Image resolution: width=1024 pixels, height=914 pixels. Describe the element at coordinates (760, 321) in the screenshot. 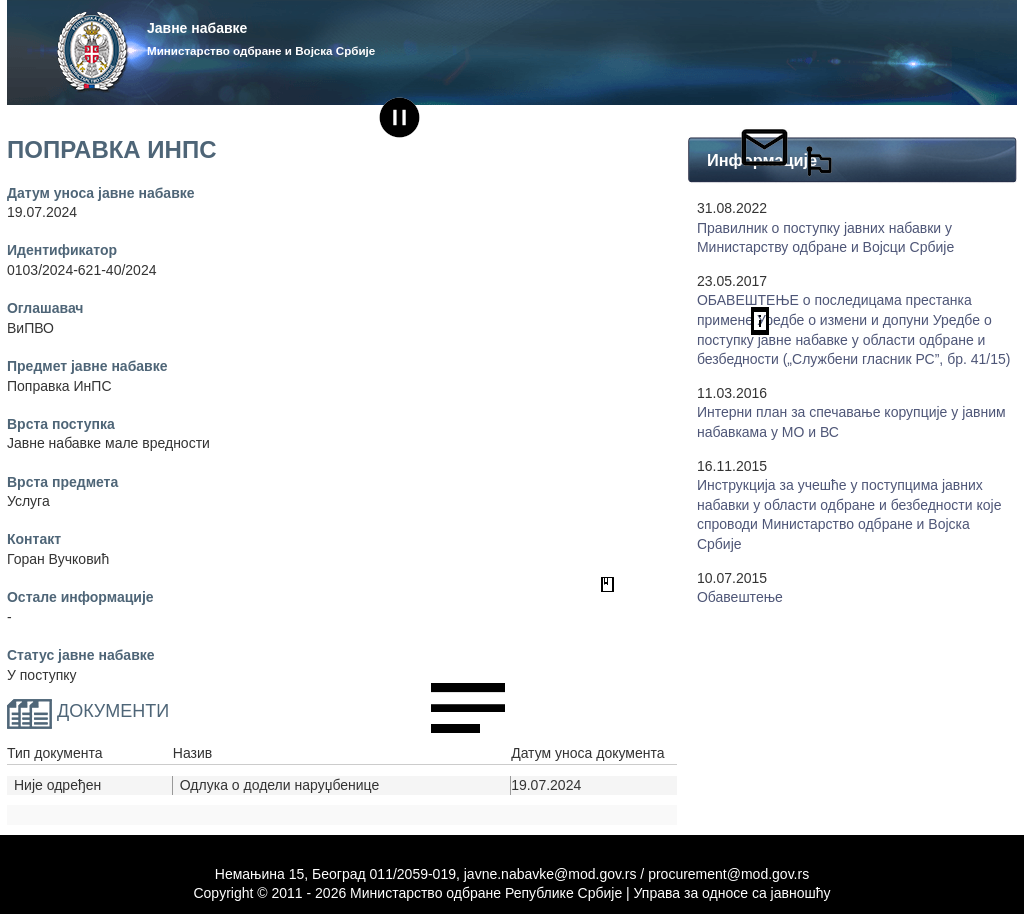

I see `view device information` at that location.